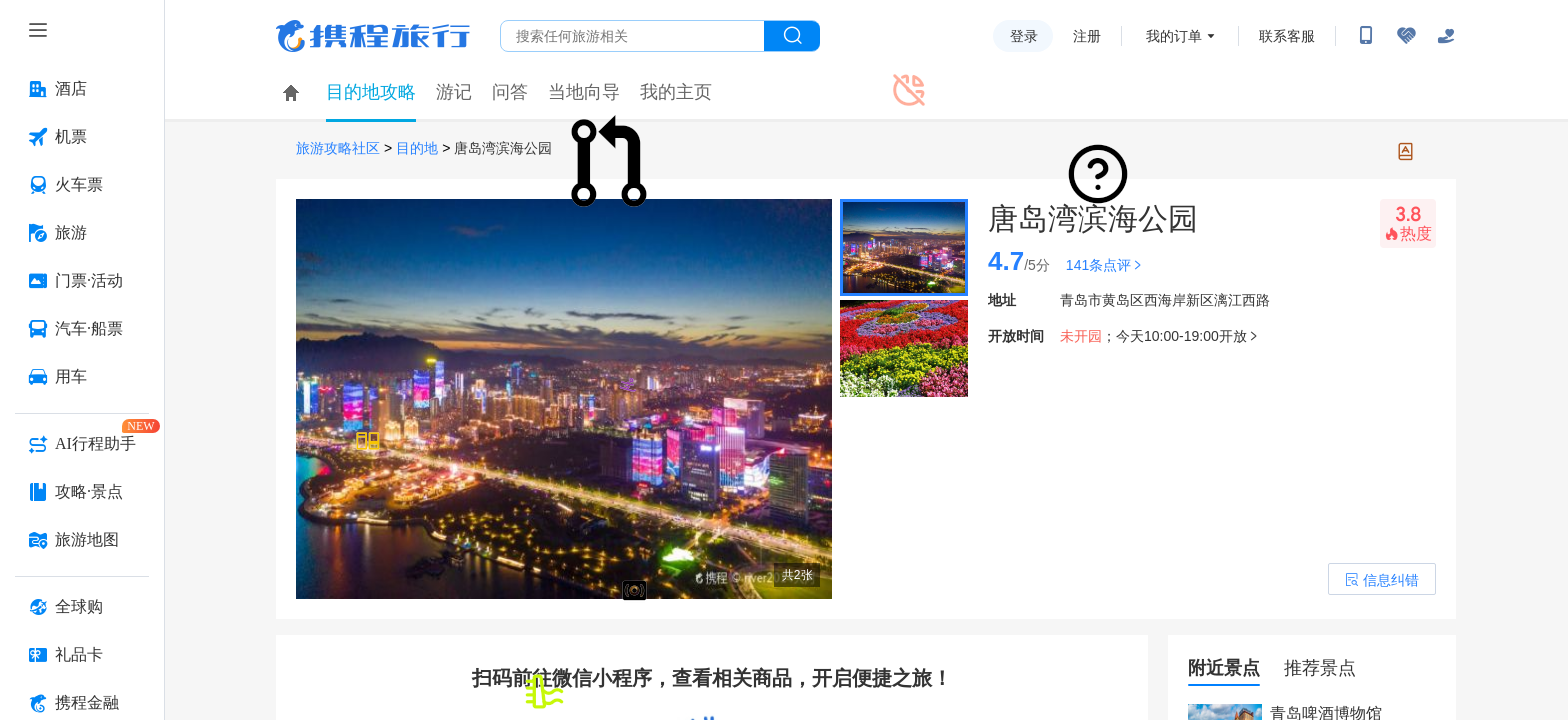  I want to click on enable surround sound audio output, so click(634, 590).